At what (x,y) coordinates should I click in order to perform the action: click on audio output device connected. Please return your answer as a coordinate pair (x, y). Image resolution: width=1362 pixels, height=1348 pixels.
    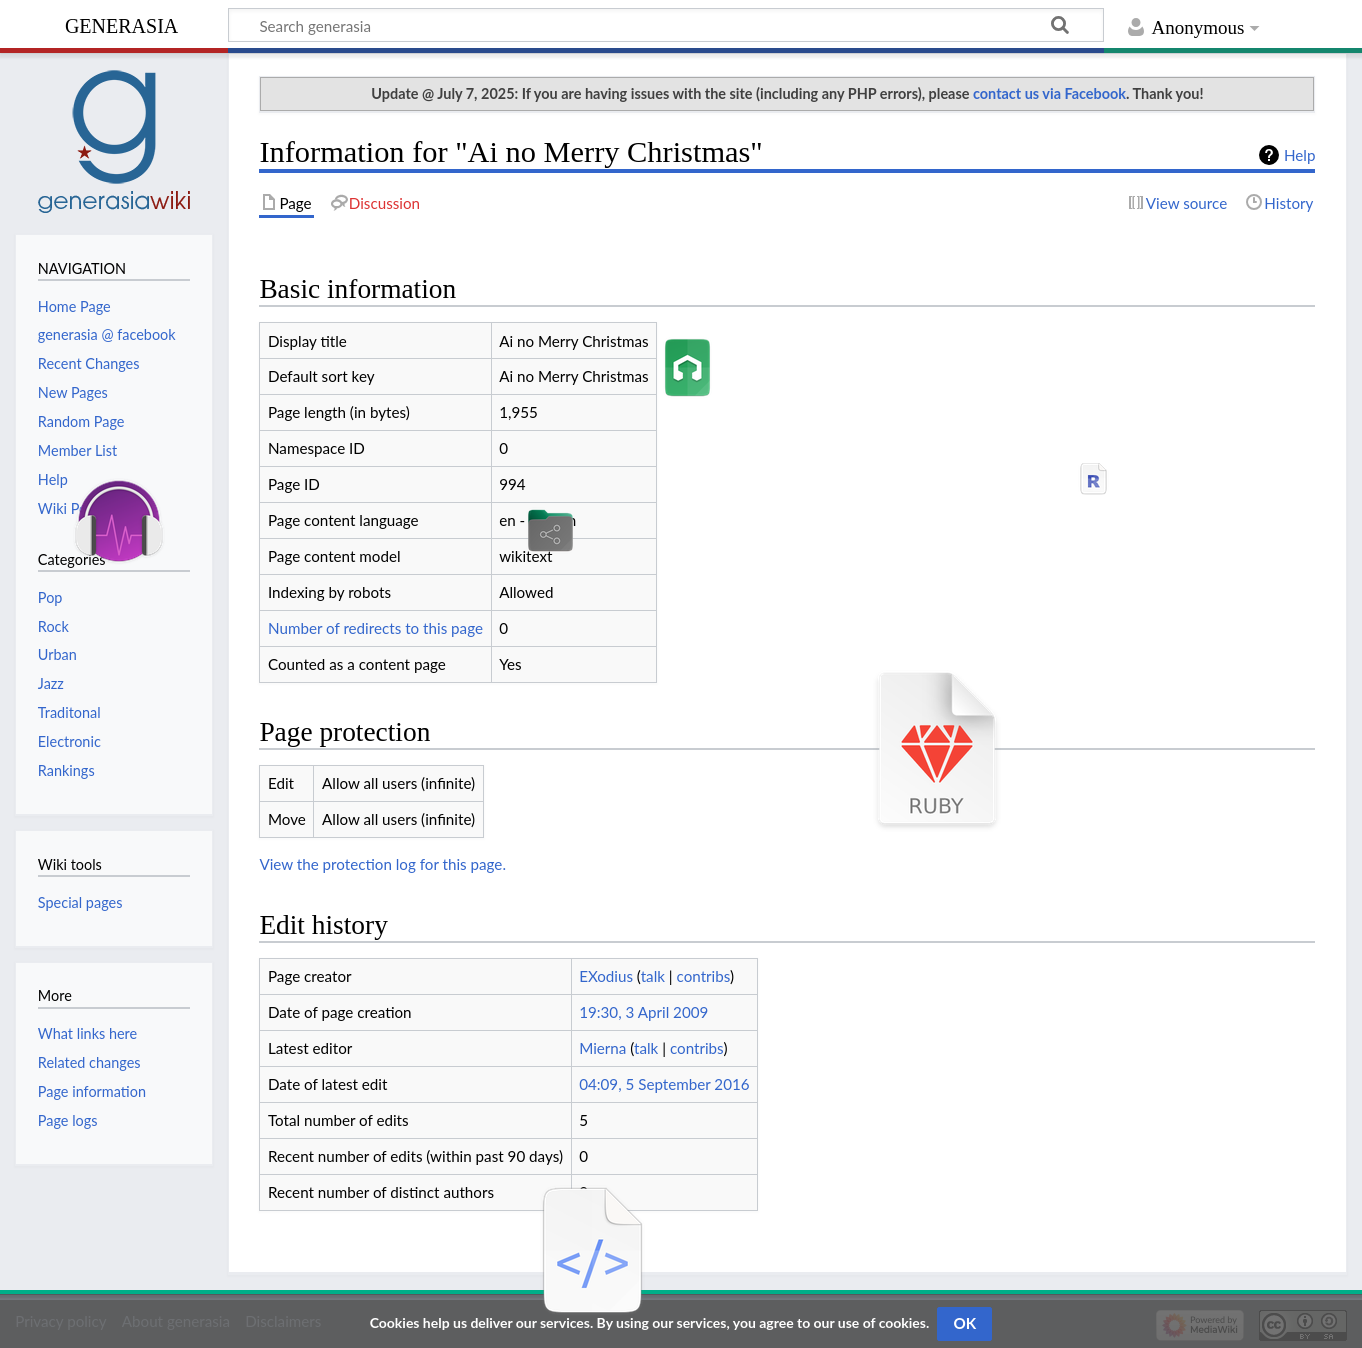
    Looking at the image, I should click on (119, 521).